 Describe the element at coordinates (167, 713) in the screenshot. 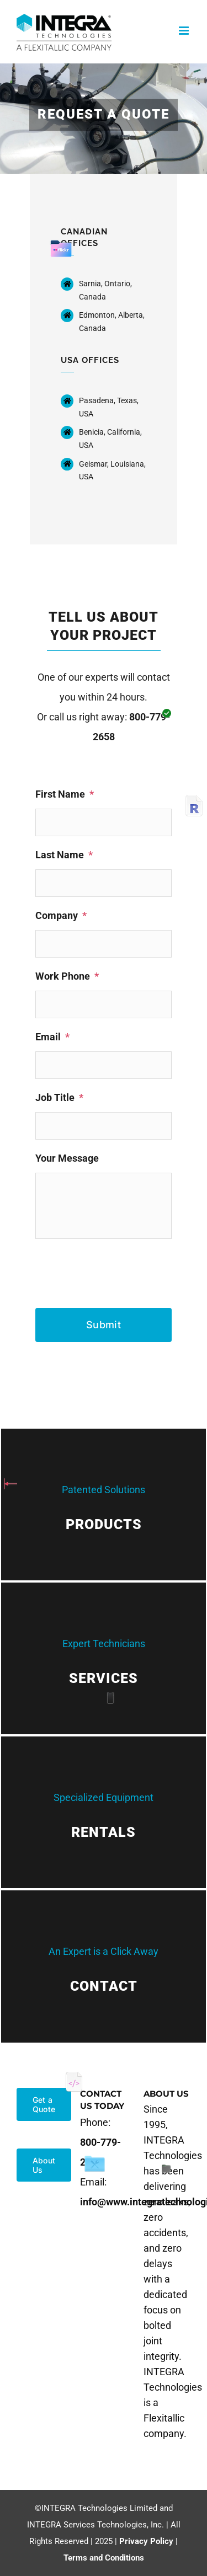

I see `confirm or apply changes in a dialog` at that location.